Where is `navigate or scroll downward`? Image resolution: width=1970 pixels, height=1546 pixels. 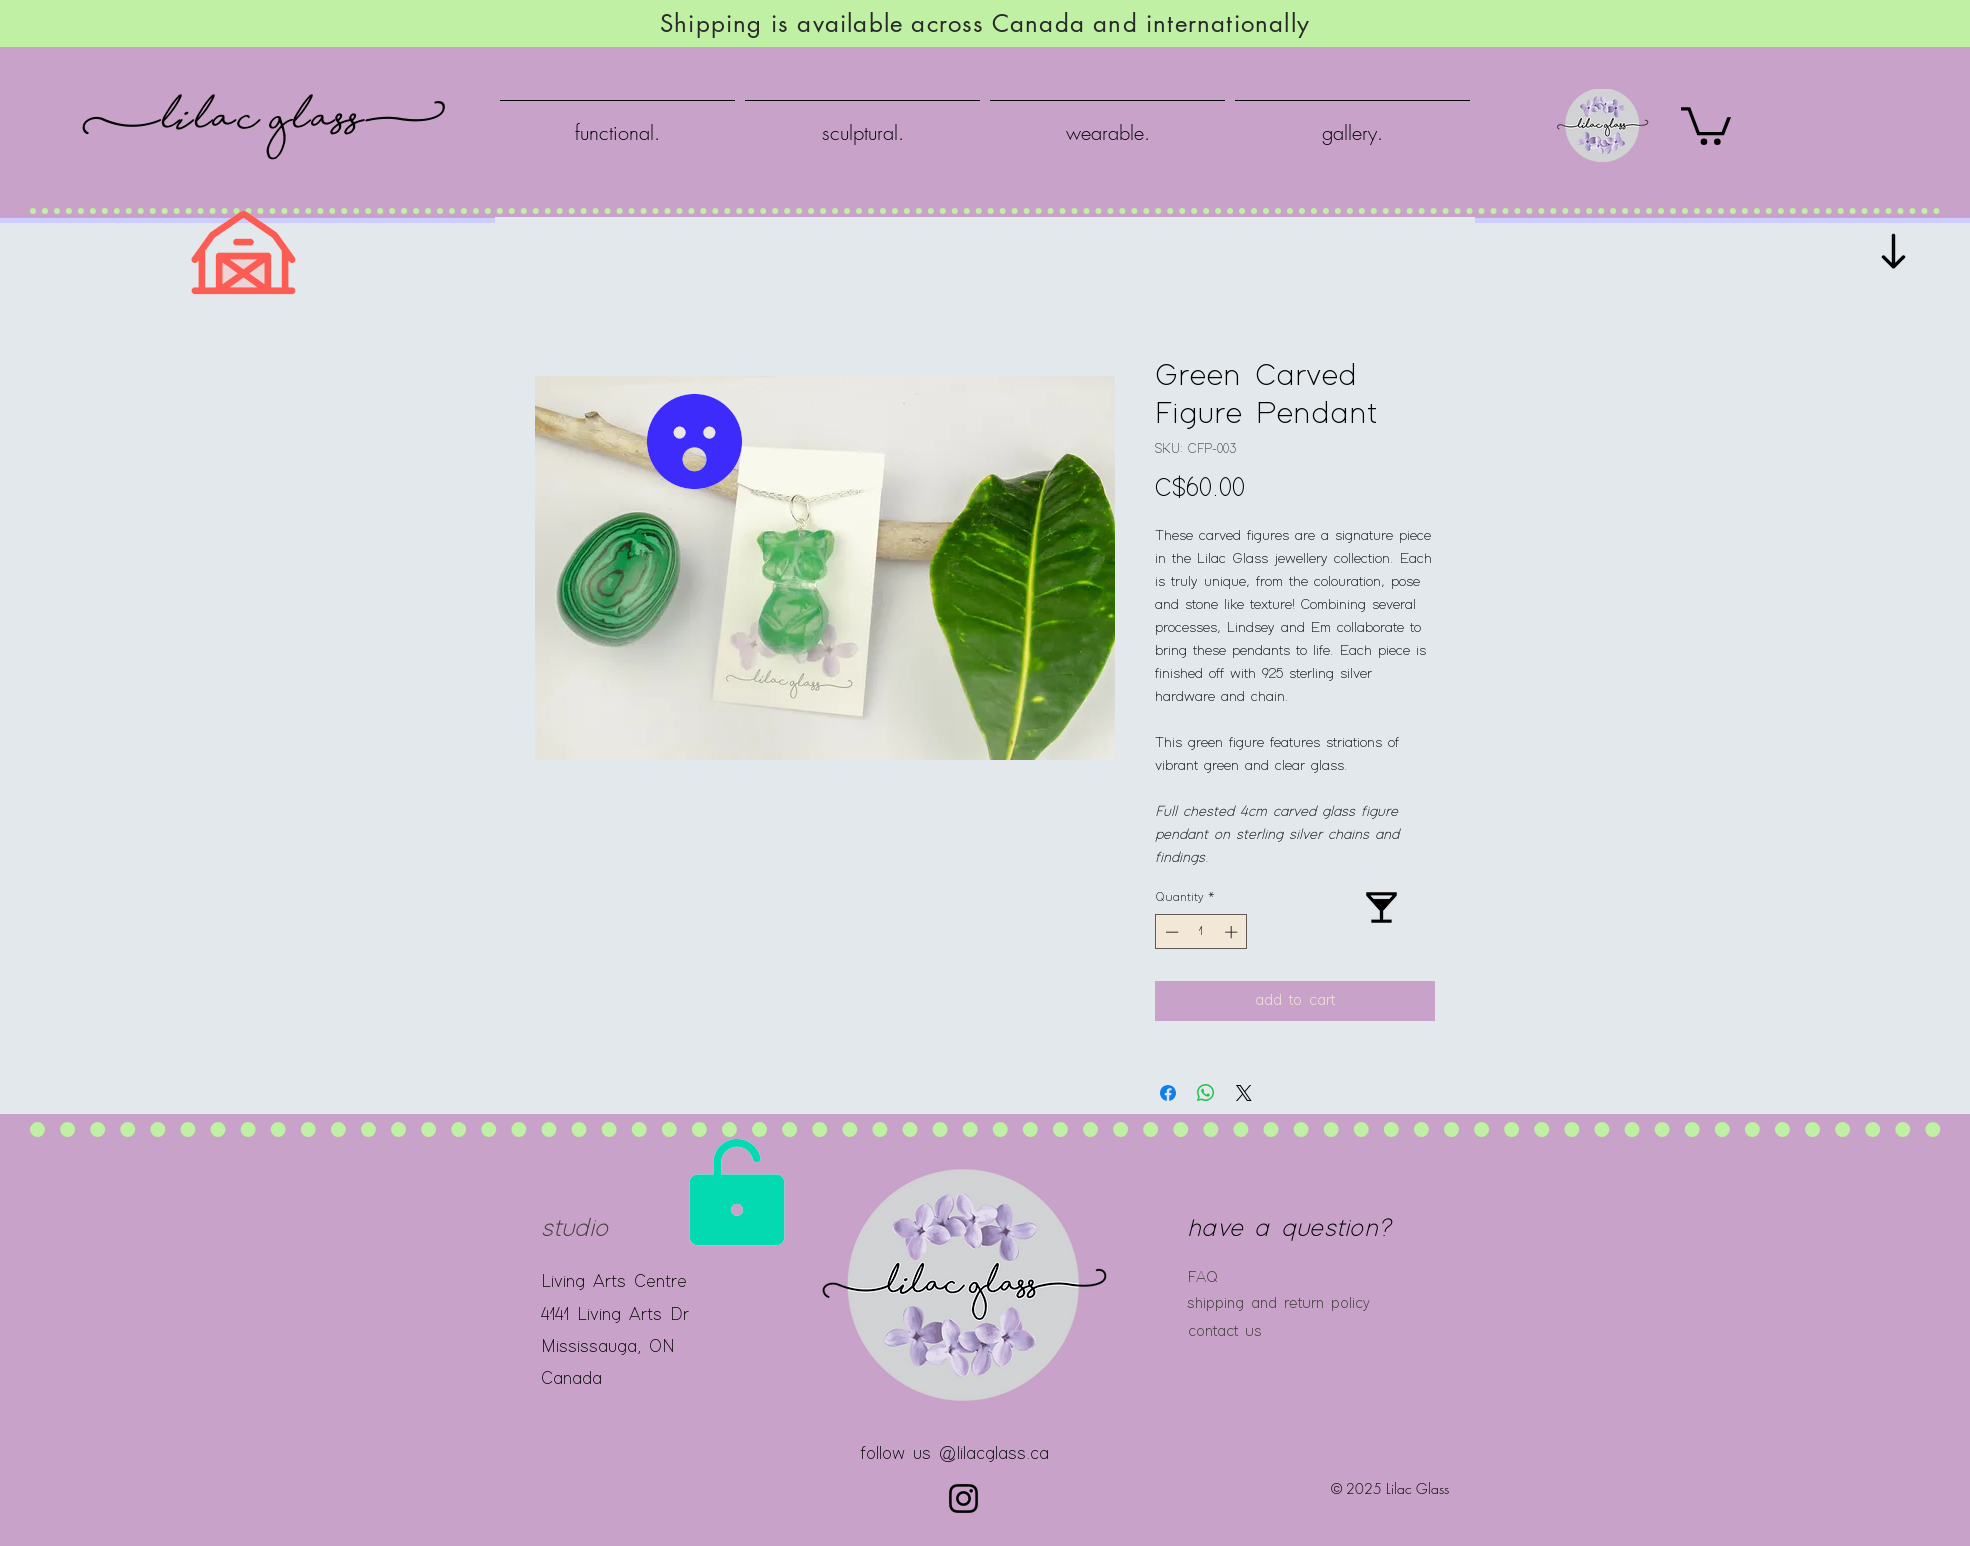 navigate or scroll downward is located at coordinates (1893, 251).